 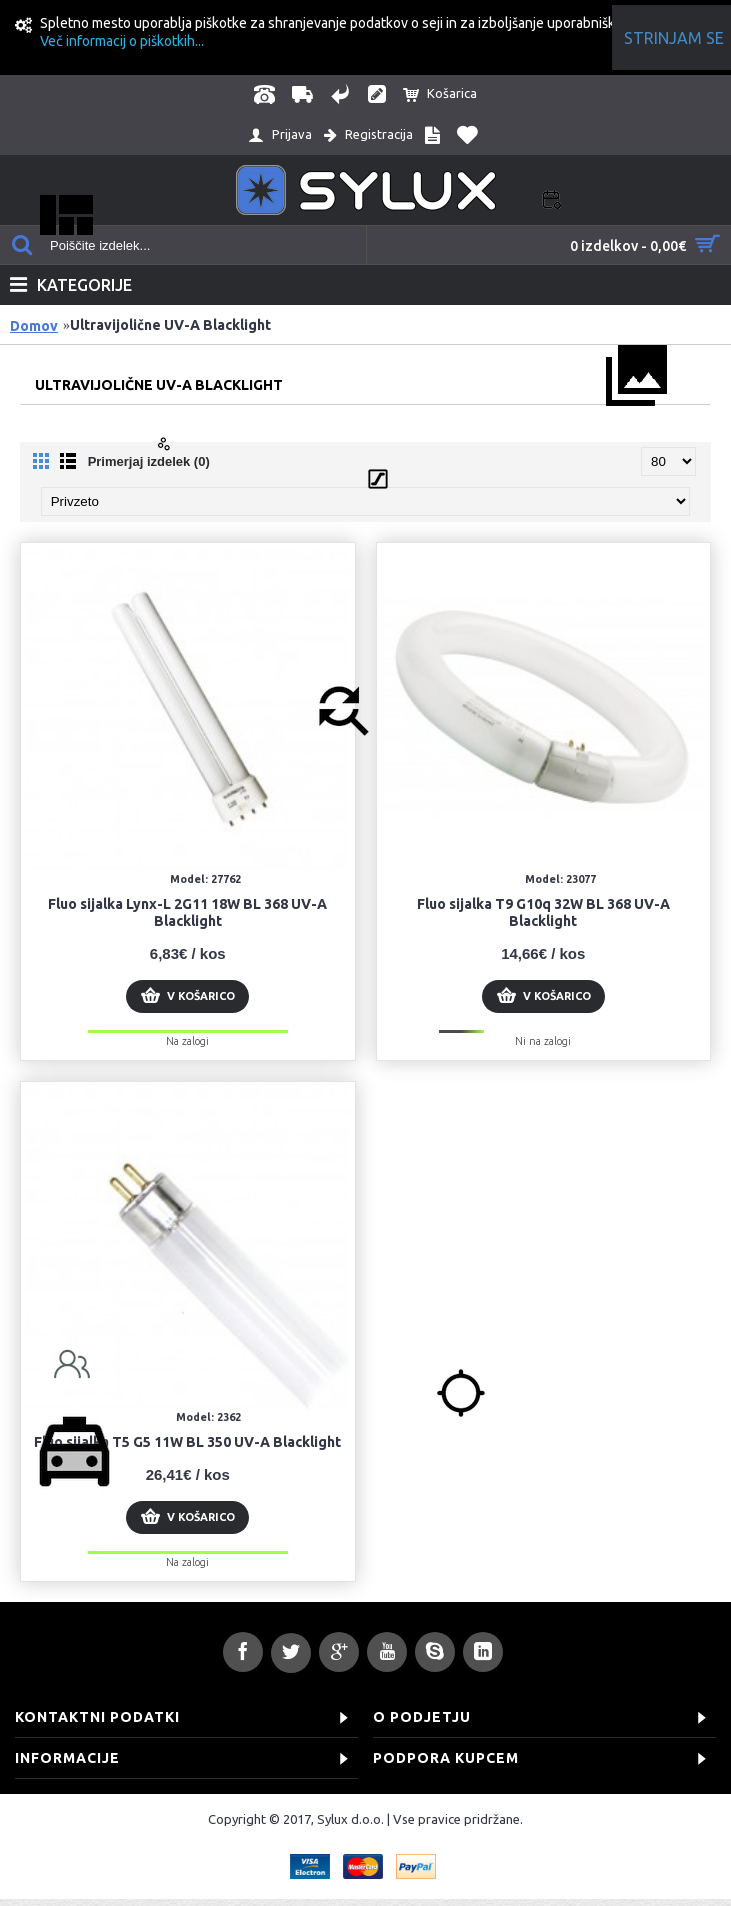 What do you see at coordinates (65, 217) in the screenshot?
I see `switch to quilt or mosaic view layout` at bounding box center [65, 217].